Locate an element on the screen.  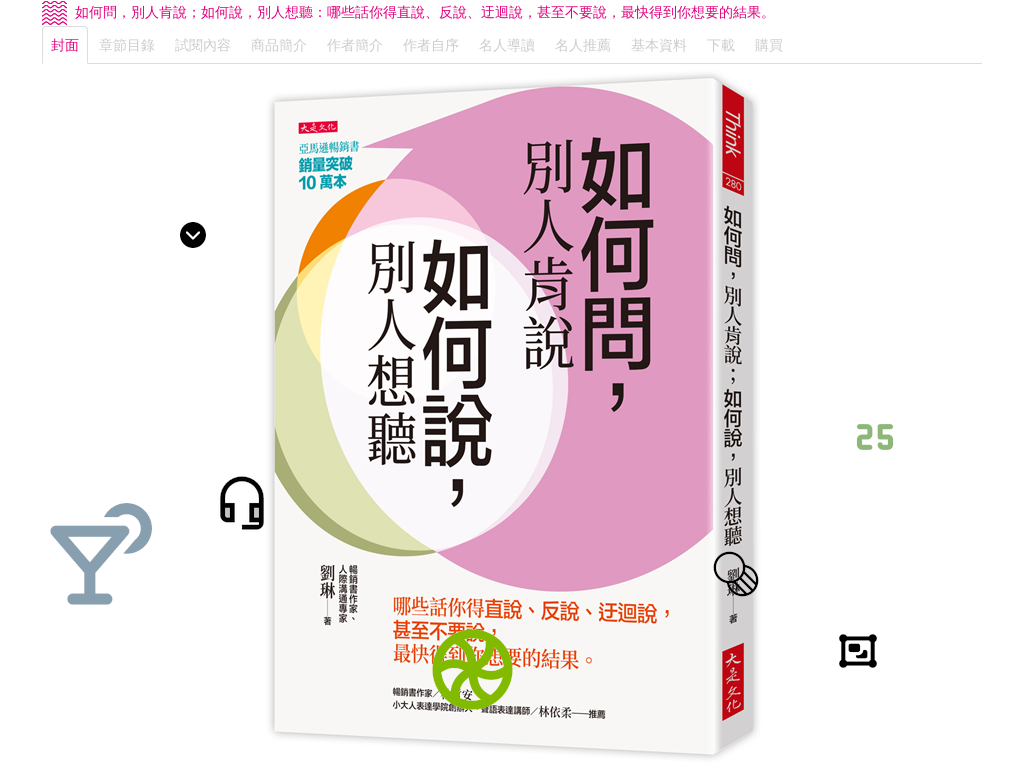
subtract or remove a shape from selection is located at coordinates (736, 574).